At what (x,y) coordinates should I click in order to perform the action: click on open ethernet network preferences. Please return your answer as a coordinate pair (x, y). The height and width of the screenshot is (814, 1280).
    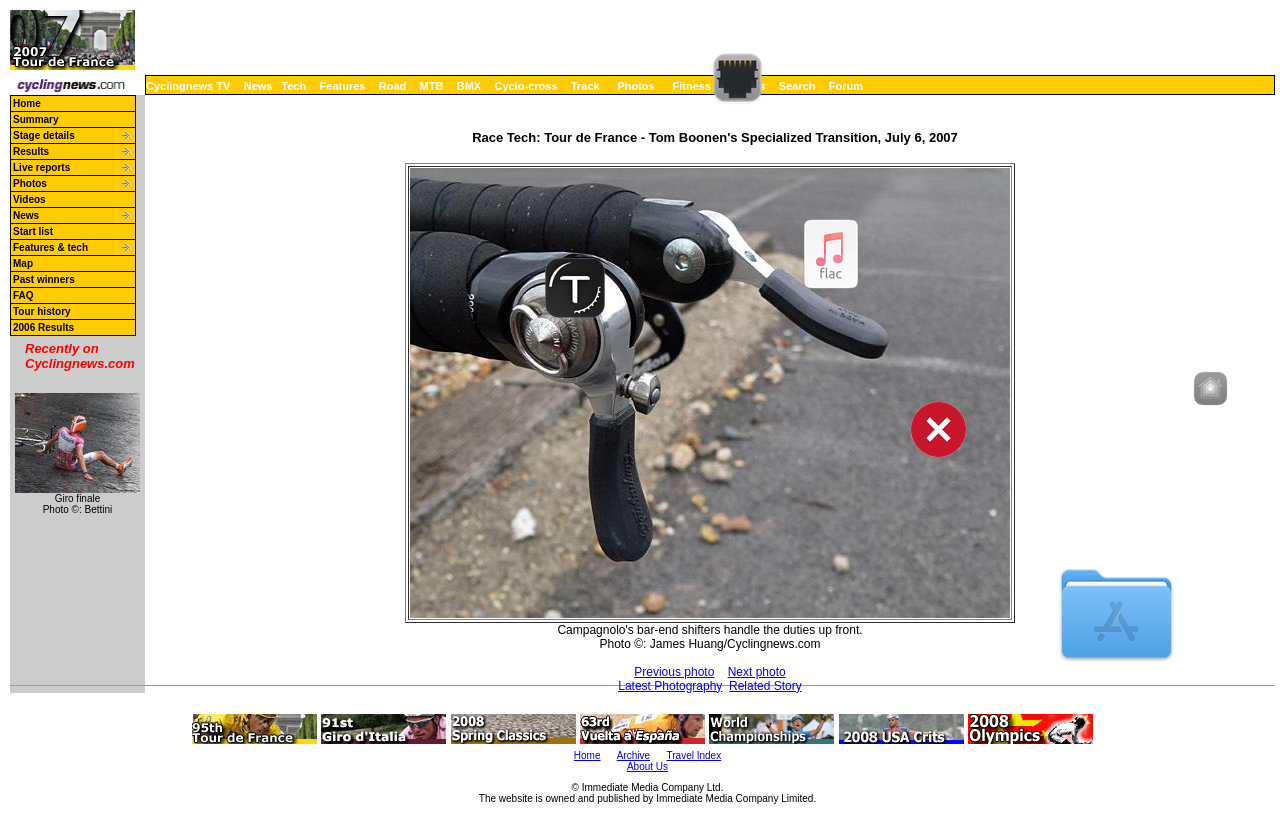
    Looking at the image, I should click on (737, 78).